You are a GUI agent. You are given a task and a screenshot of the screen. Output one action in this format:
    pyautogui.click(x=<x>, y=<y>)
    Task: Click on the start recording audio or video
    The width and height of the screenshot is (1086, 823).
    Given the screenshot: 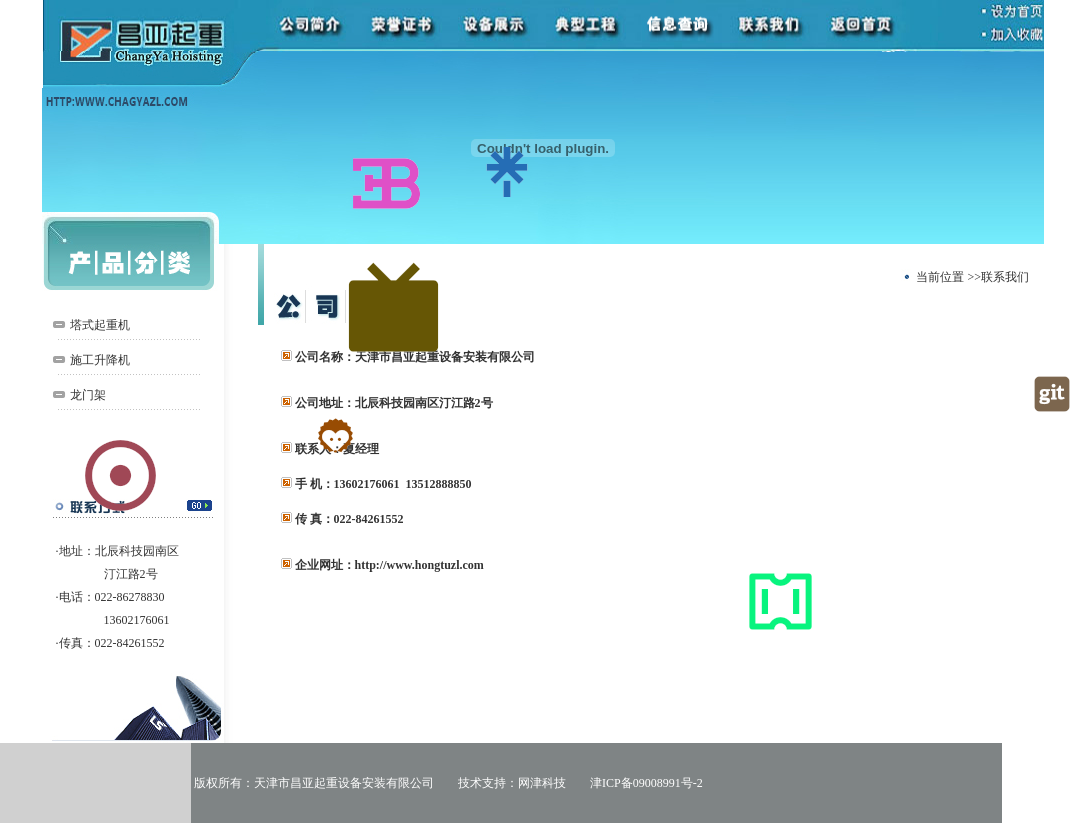 What is the action you would take?
    pyautogui.click(x=120, y=475)
    